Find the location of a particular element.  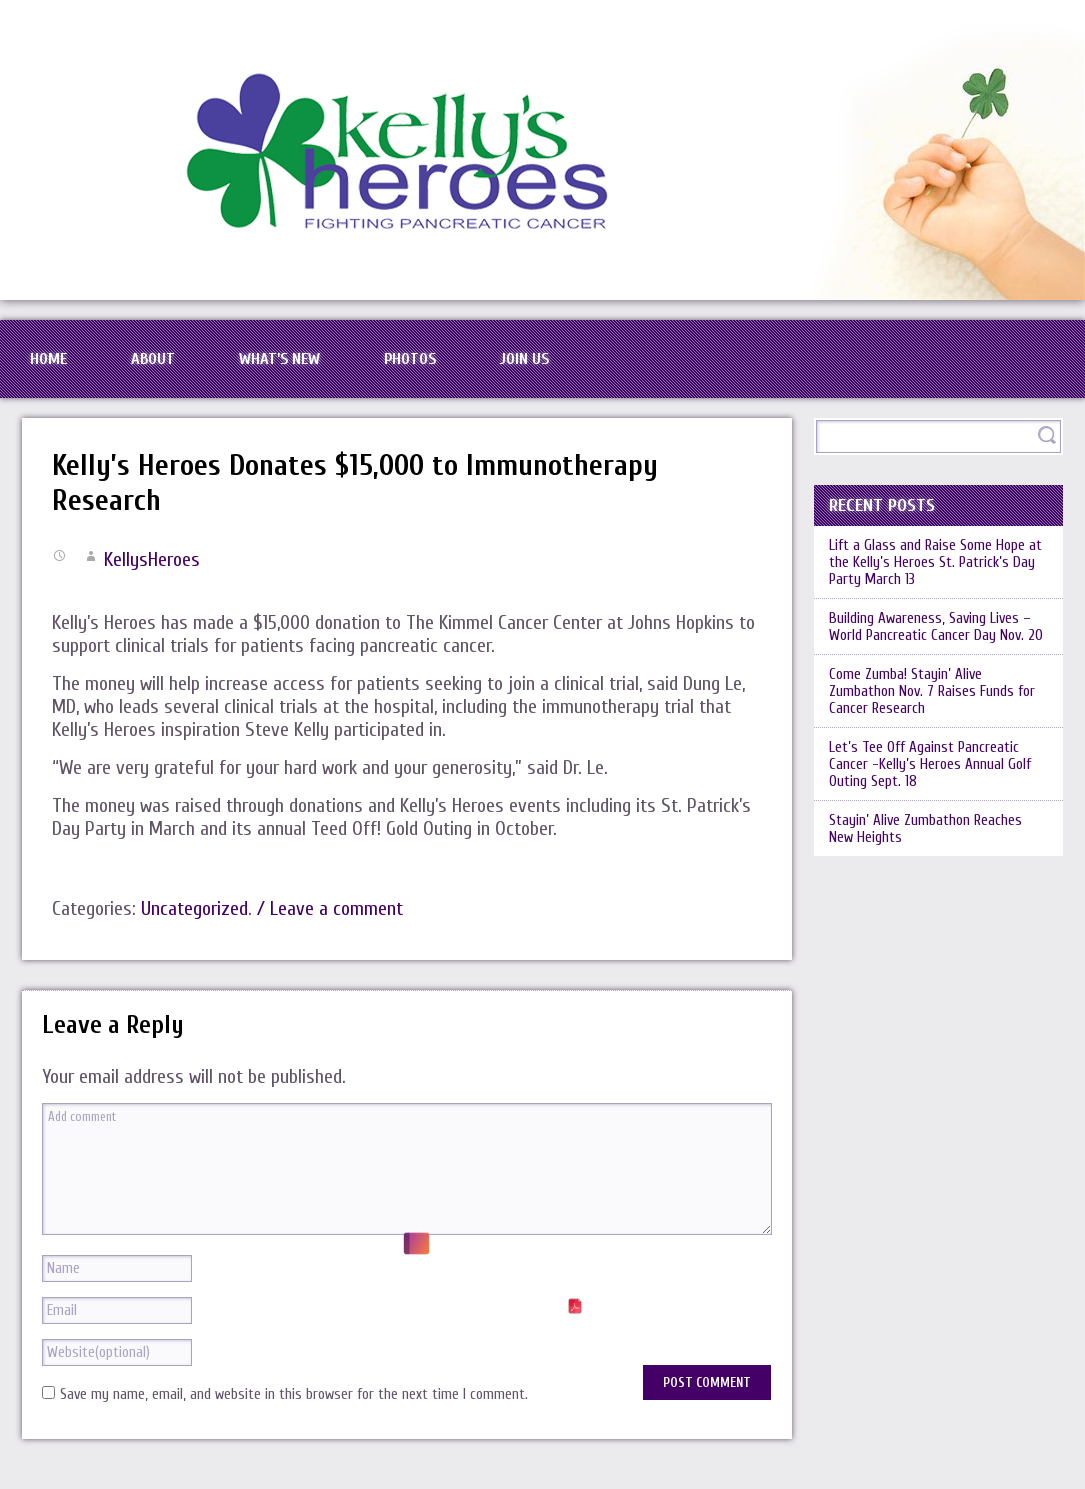

access the desktop folder is located at coordinates (416, 1242).